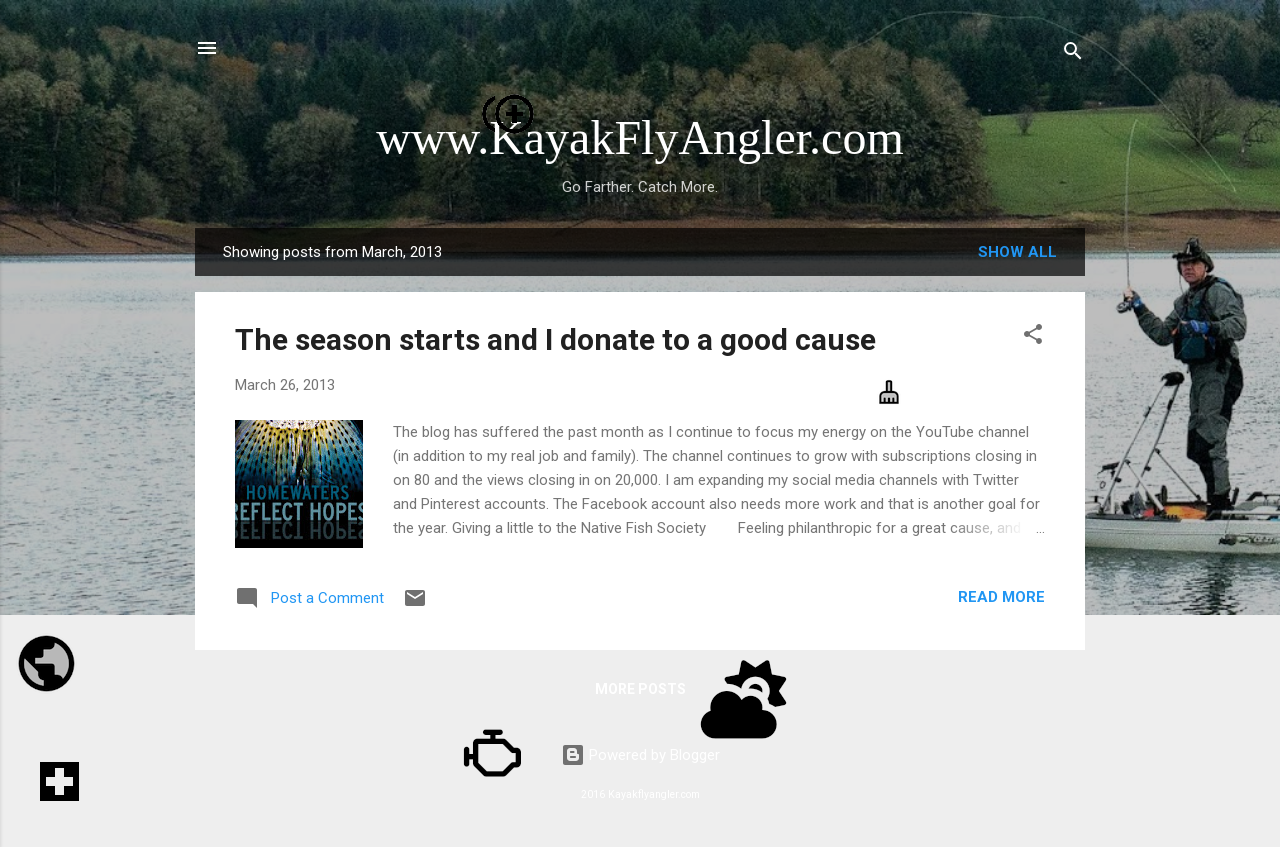 The width and height of the screenshot is (1280, 847). I want to click on check engine or vehicle diagnostics, so click(492, 754).